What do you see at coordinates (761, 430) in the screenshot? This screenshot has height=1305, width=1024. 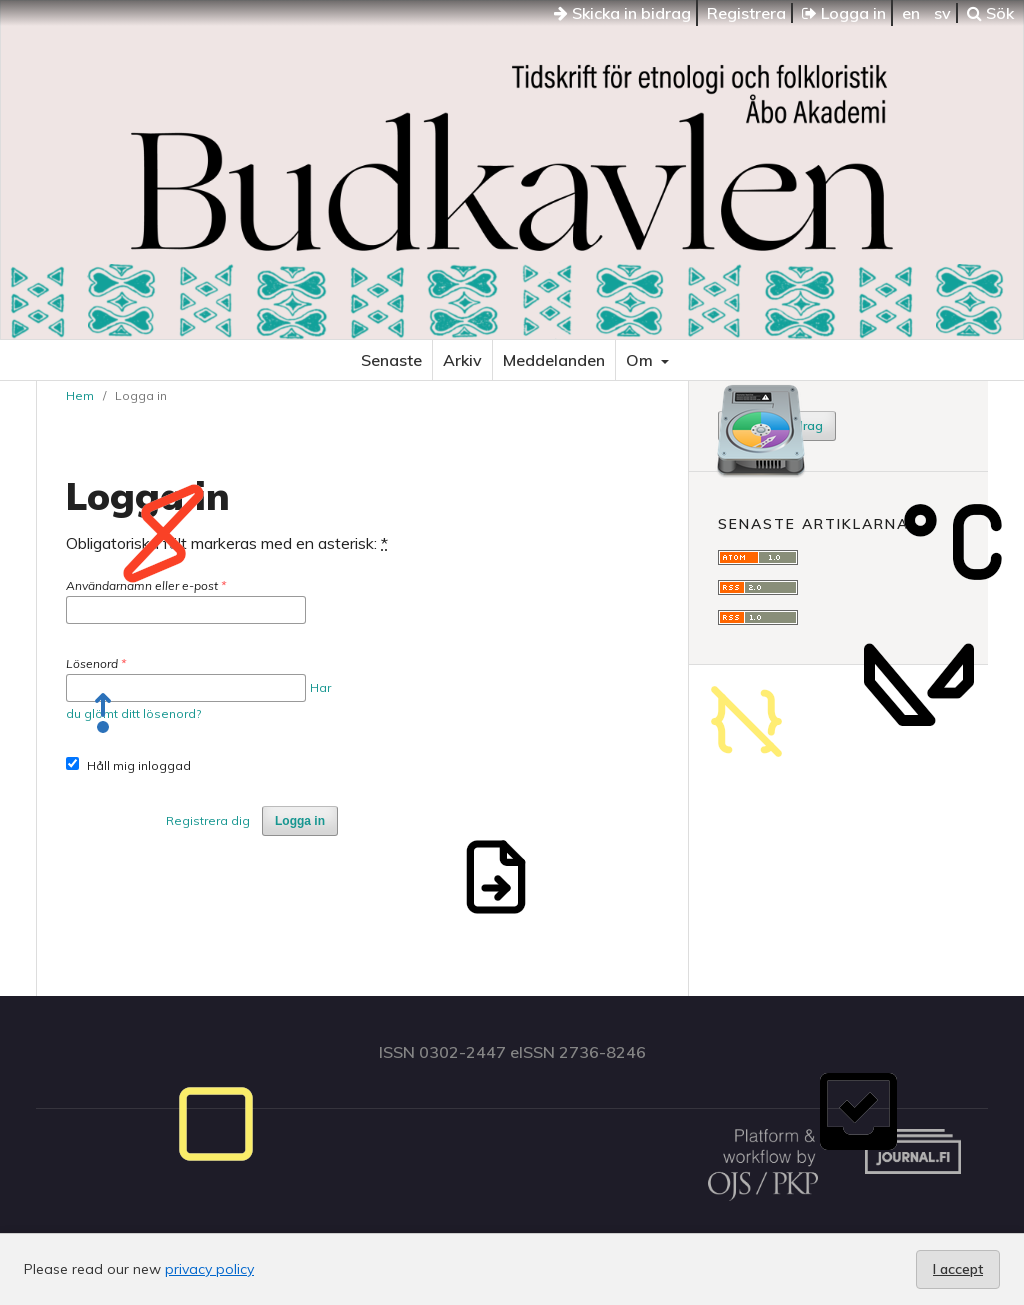 I see `view disk partitions on a multi-partition drive` at bounding box center [761, 430].